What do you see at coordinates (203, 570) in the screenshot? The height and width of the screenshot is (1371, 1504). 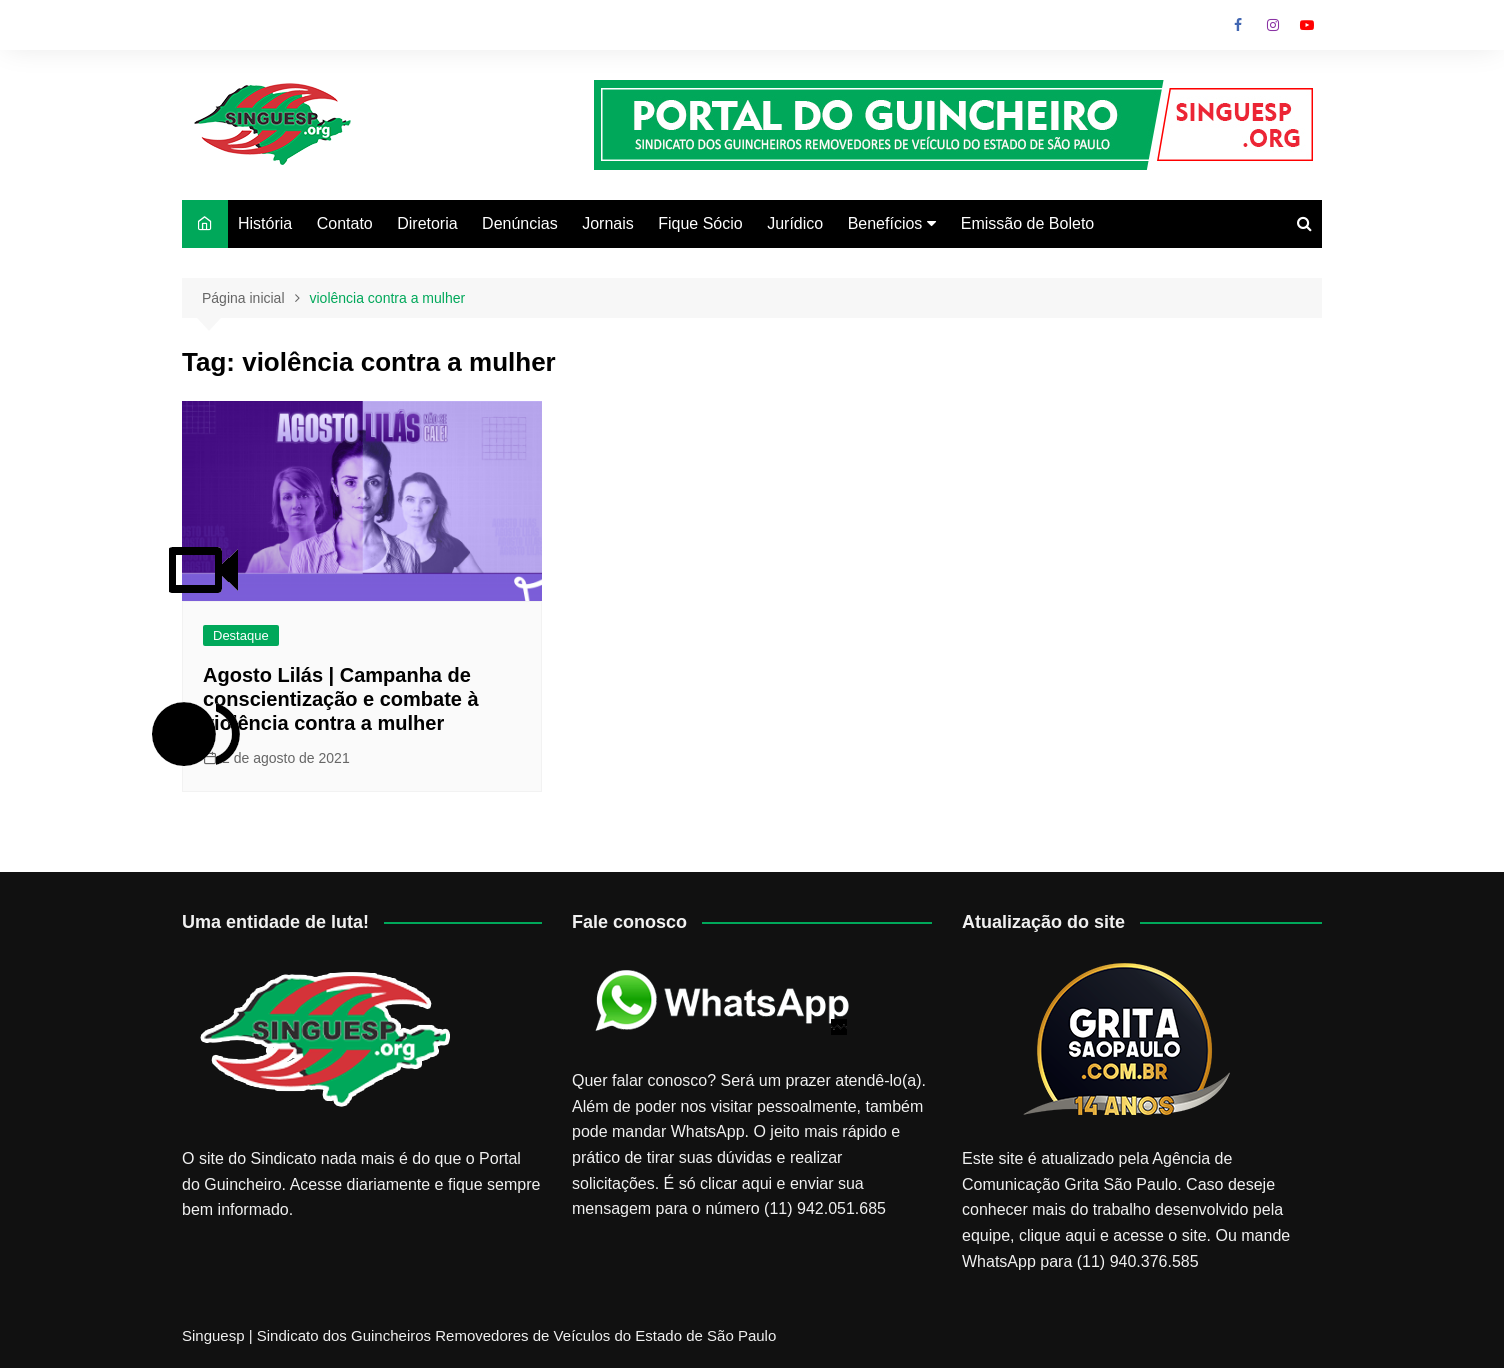 I see `start a video call` at bounding box center [203, 570].